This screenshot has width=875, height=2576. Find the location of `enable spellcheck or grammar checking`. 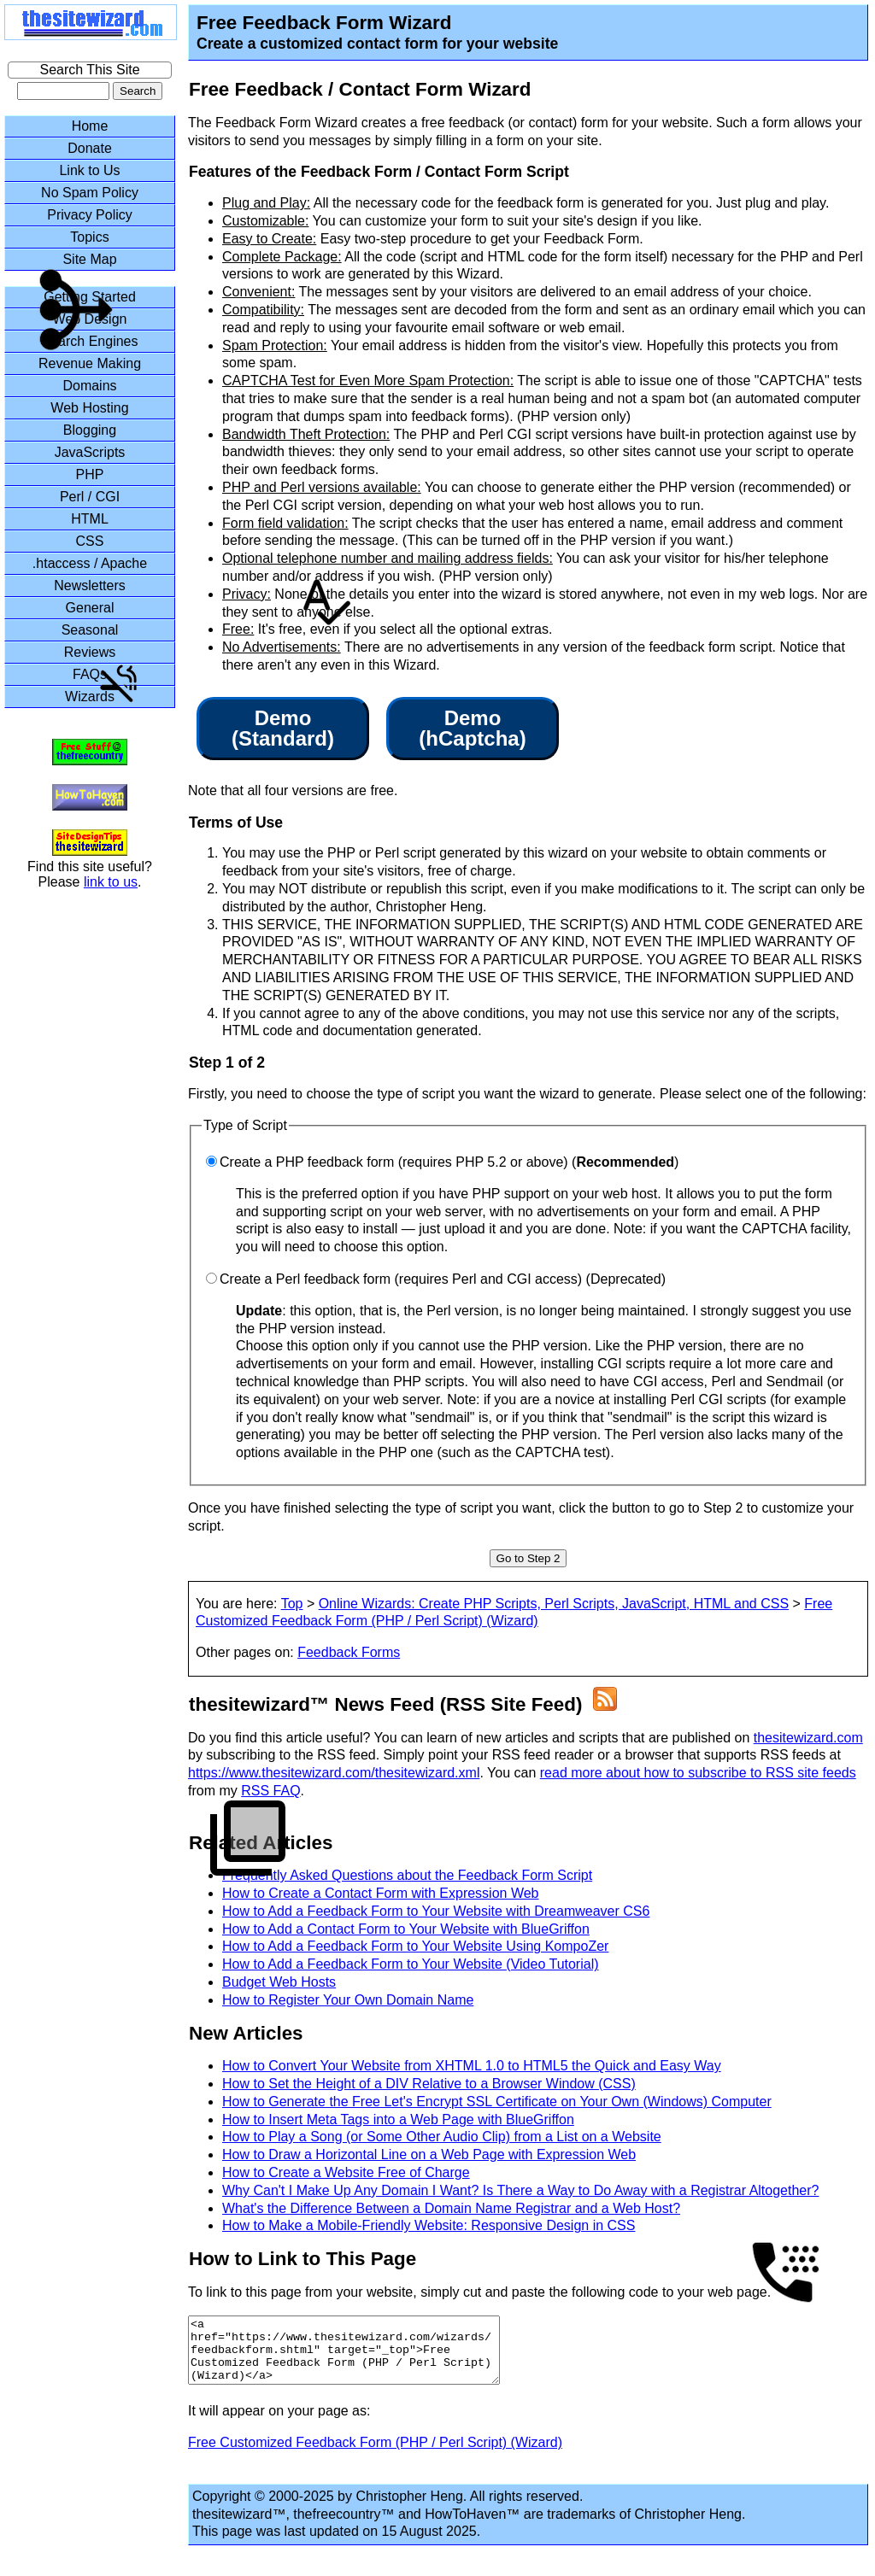

enable spellcheck or grammar checking is located at coordinates (325, 600).